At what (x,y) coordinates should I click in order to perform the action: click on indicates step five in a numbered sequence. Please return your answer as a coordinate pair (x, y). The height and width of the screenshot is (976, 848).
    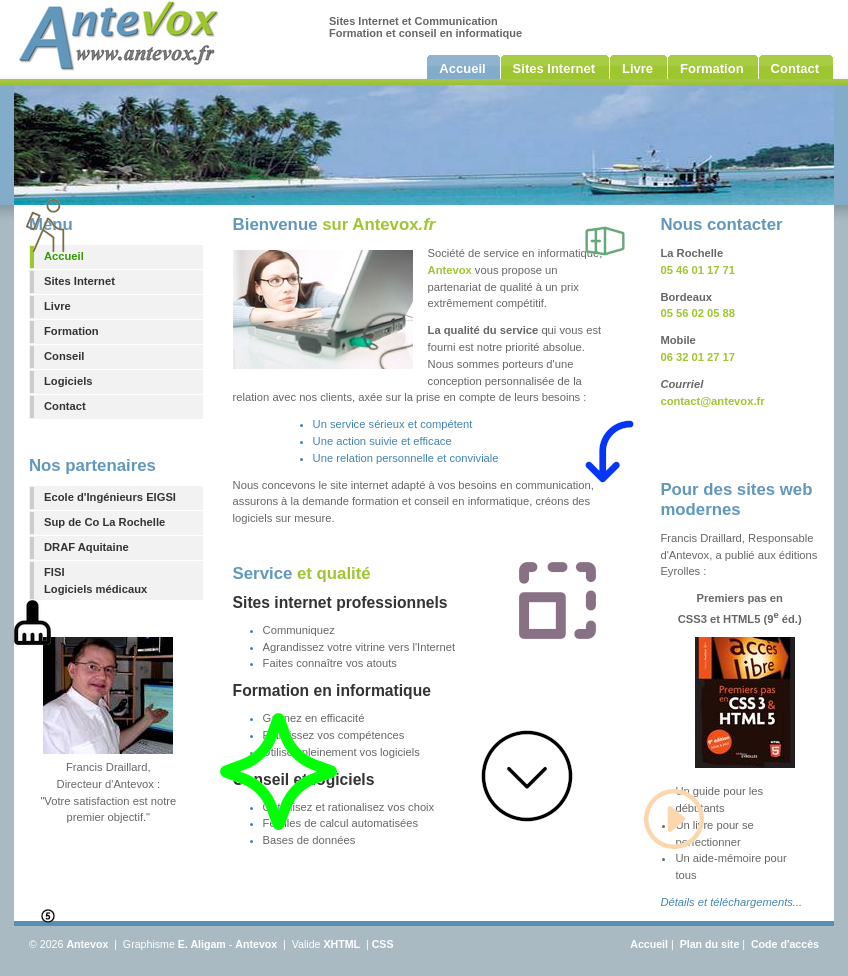
    Looking at the image, I should click on (48, 916).